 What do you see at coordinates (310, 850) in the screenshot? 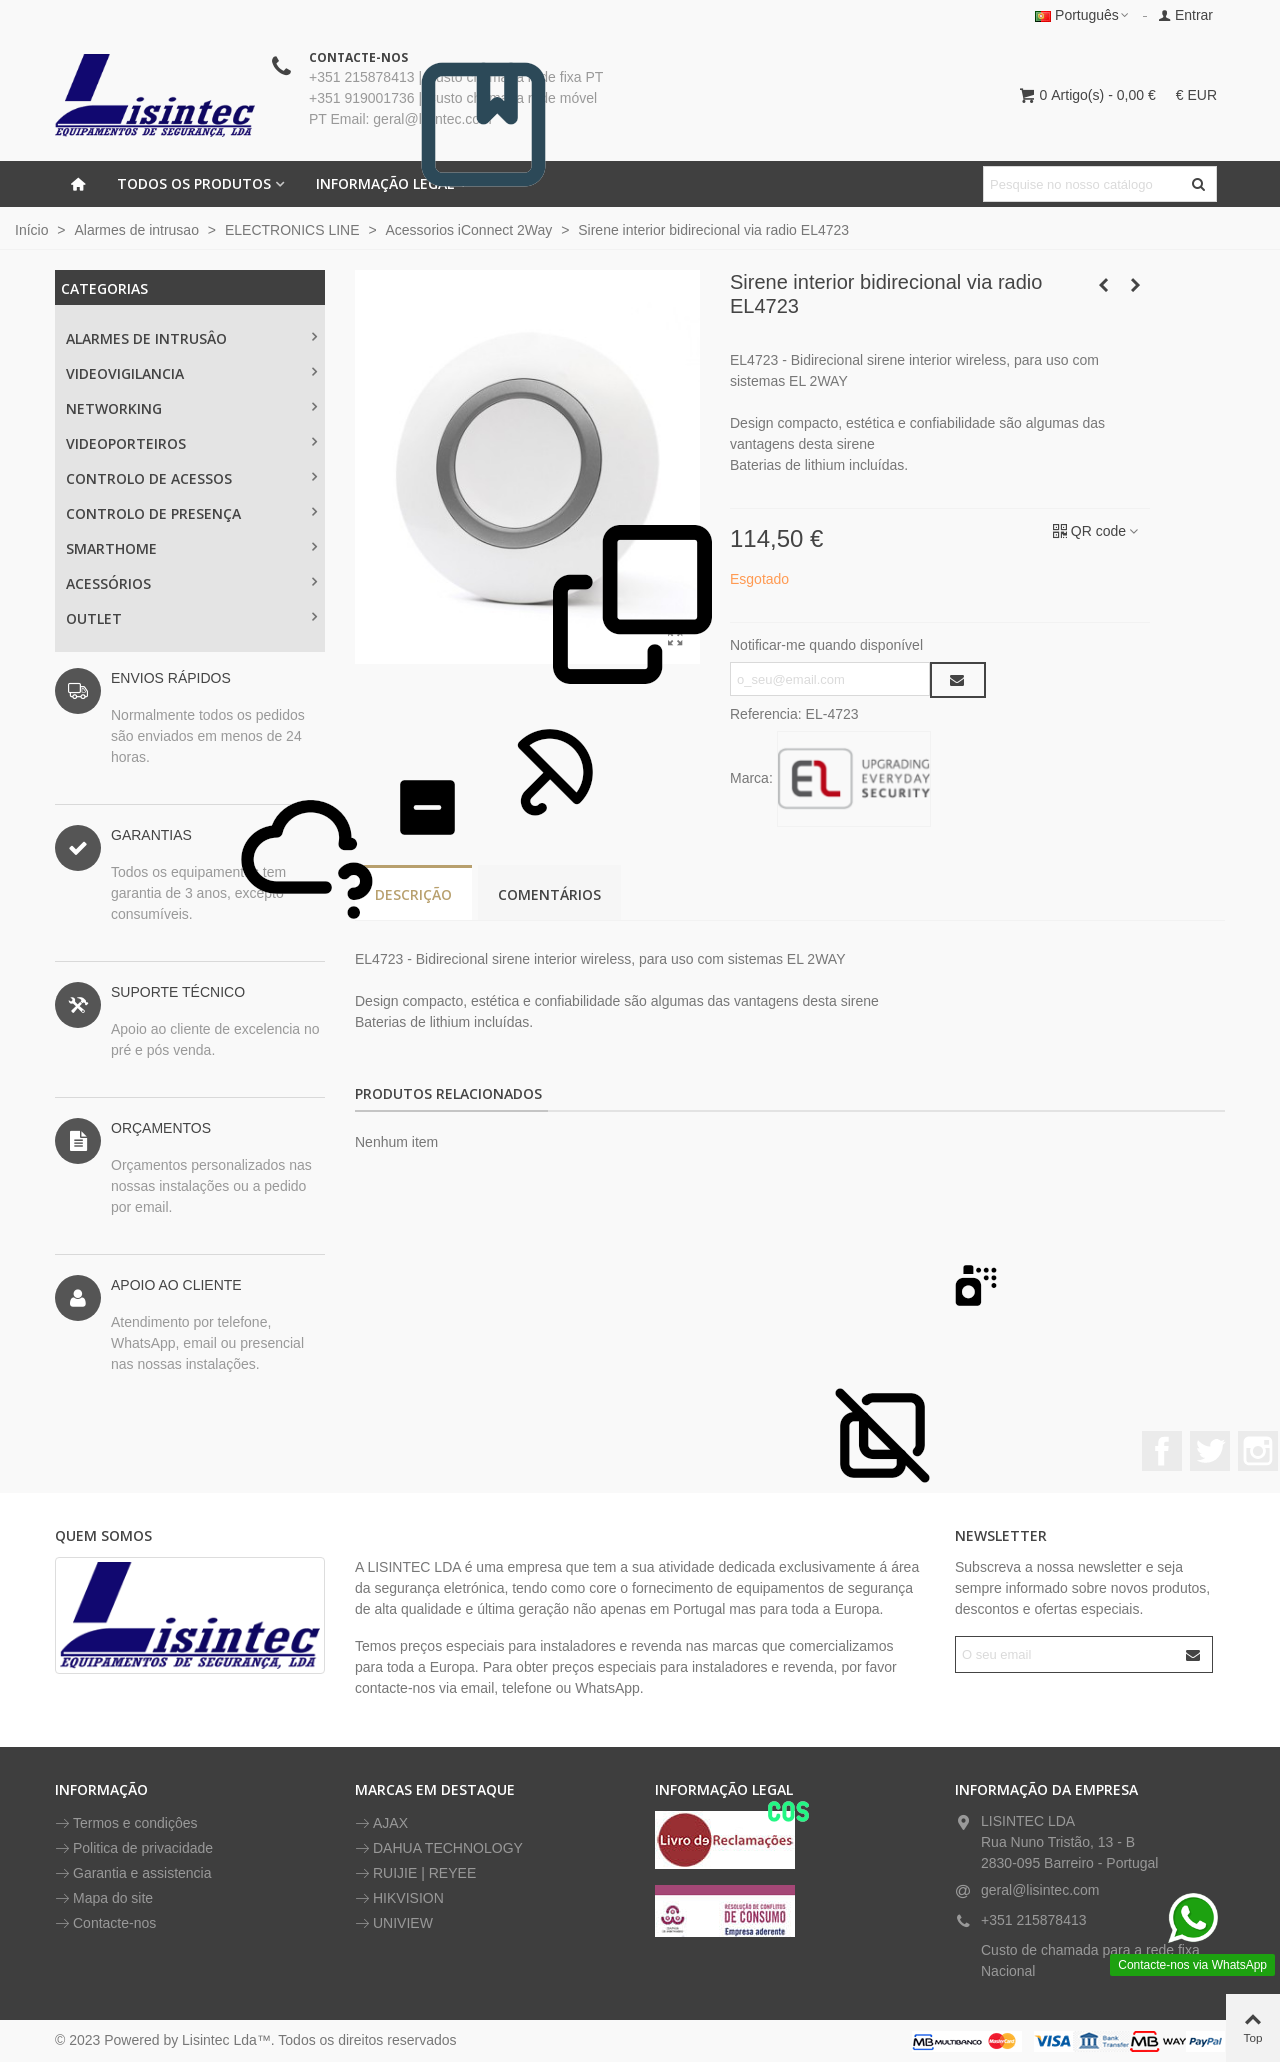
I see `cloud storage help or support` at bounding box center [310, 850].